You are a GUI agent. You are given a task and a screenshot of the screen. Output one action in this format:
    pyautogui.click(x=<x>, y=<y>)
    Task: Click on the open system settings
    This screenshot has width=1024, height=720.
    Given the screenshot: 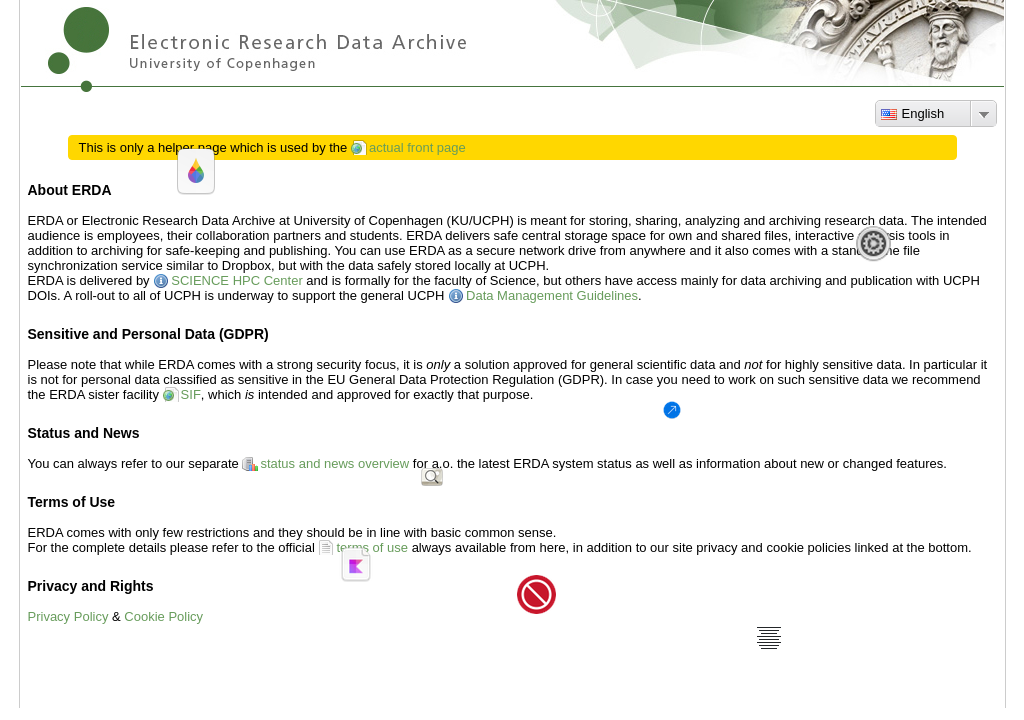 What is the action you would take?
    pyautogui.click(x=873, y=243)
    